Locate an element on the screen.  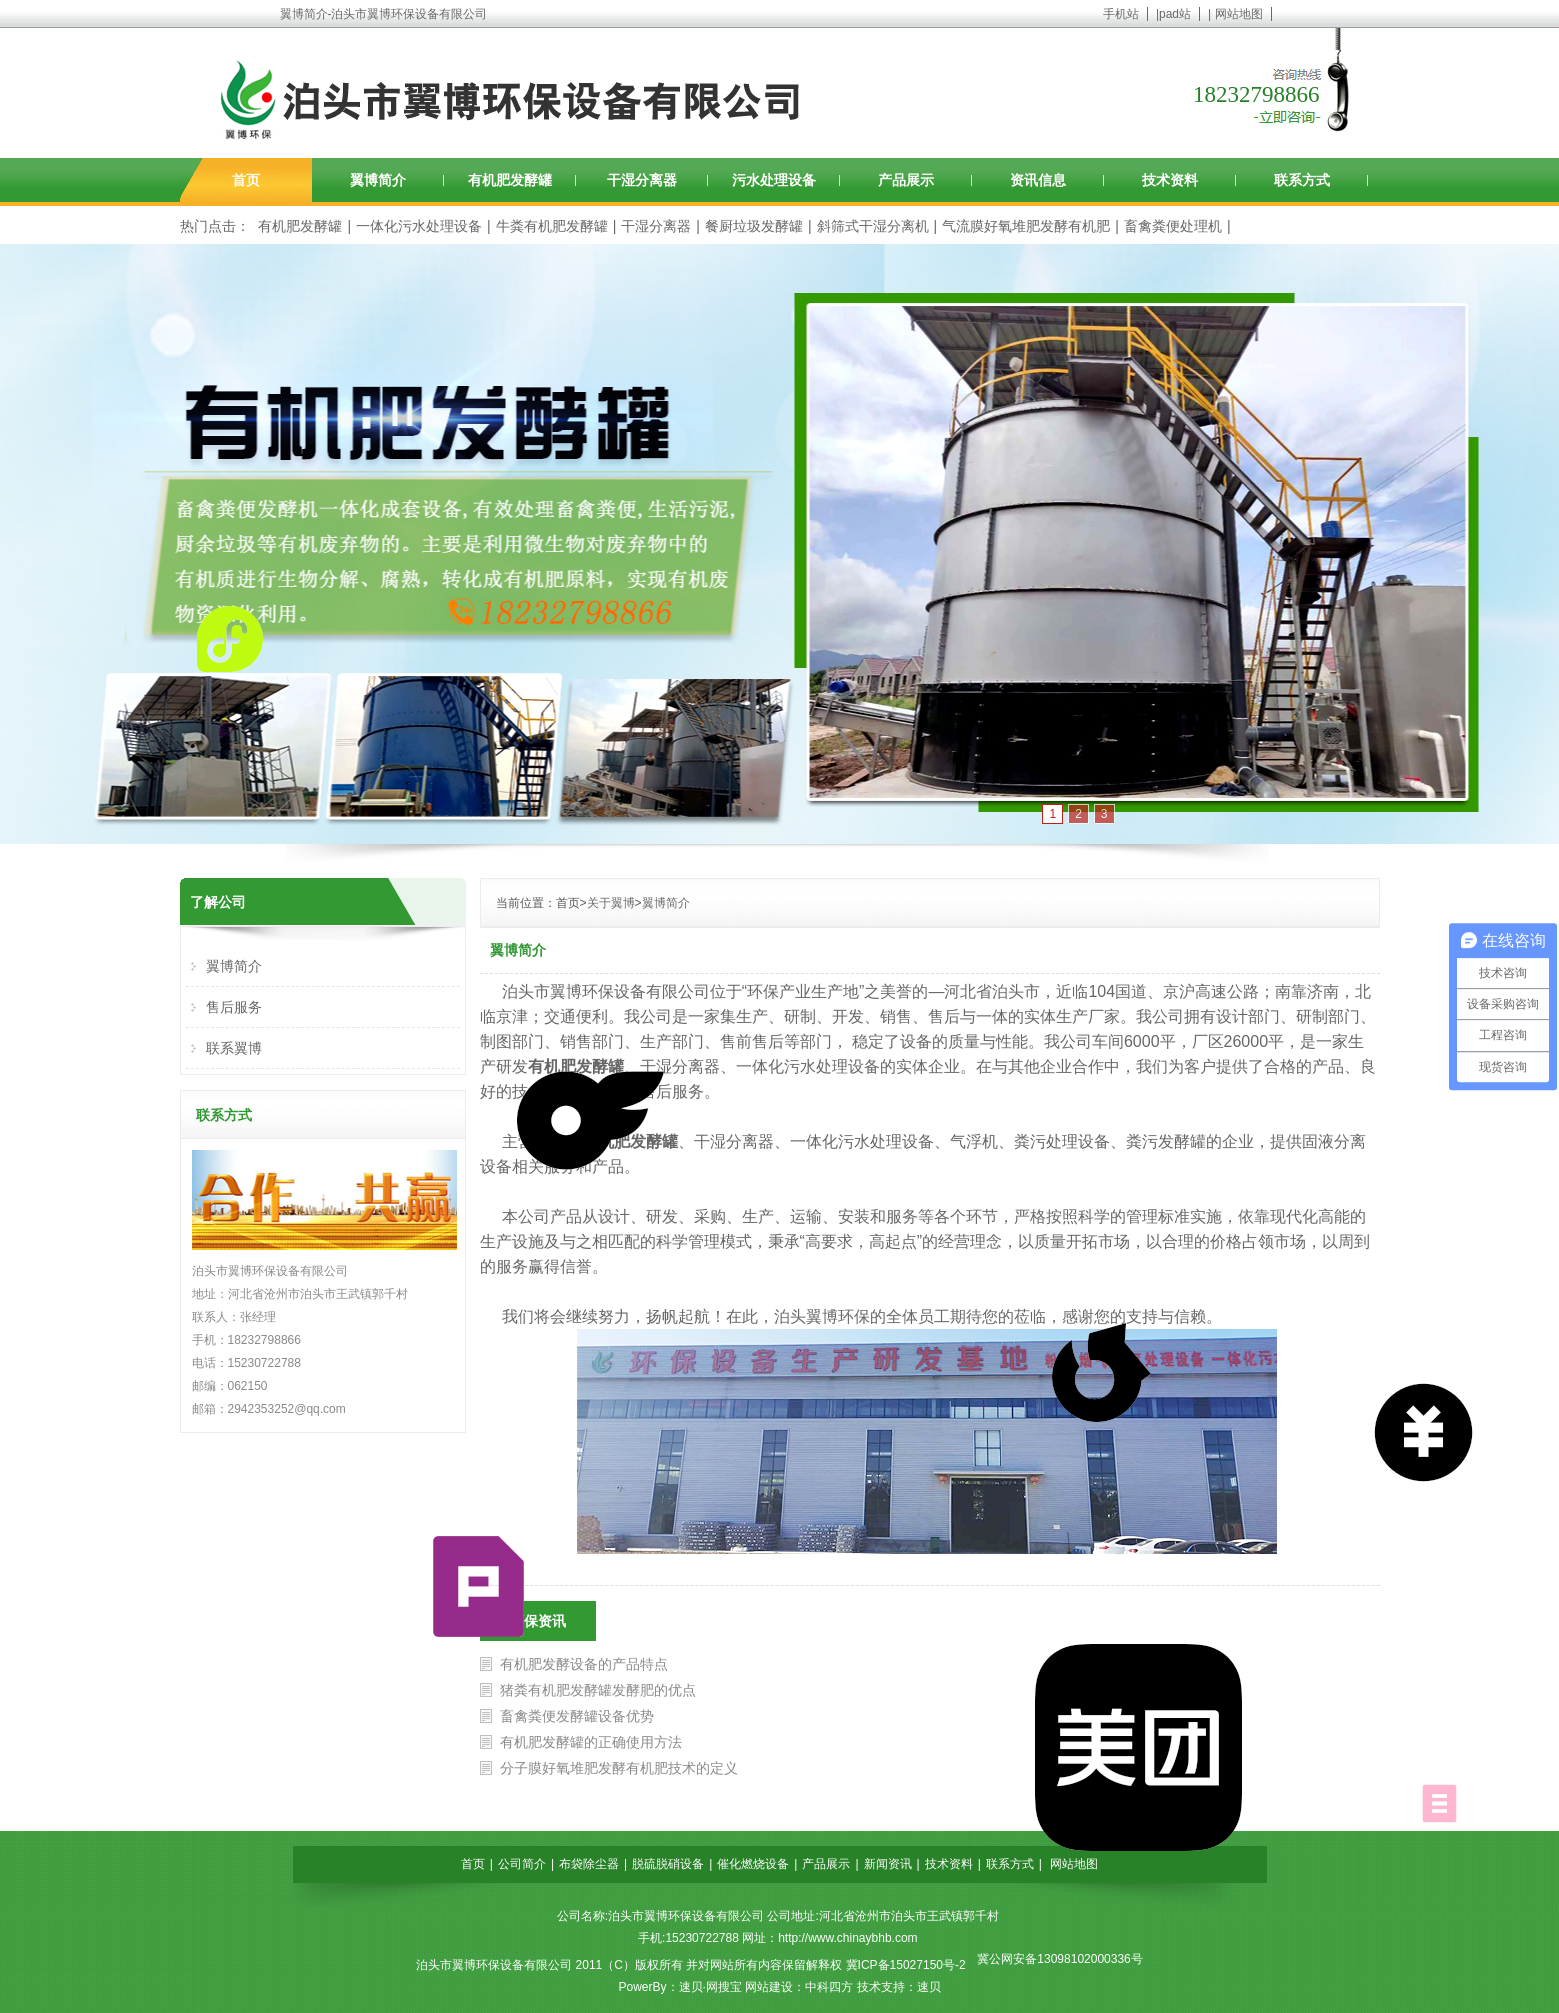
visit the Headphone Zone website or store is located at coordinates (1101, 1372).